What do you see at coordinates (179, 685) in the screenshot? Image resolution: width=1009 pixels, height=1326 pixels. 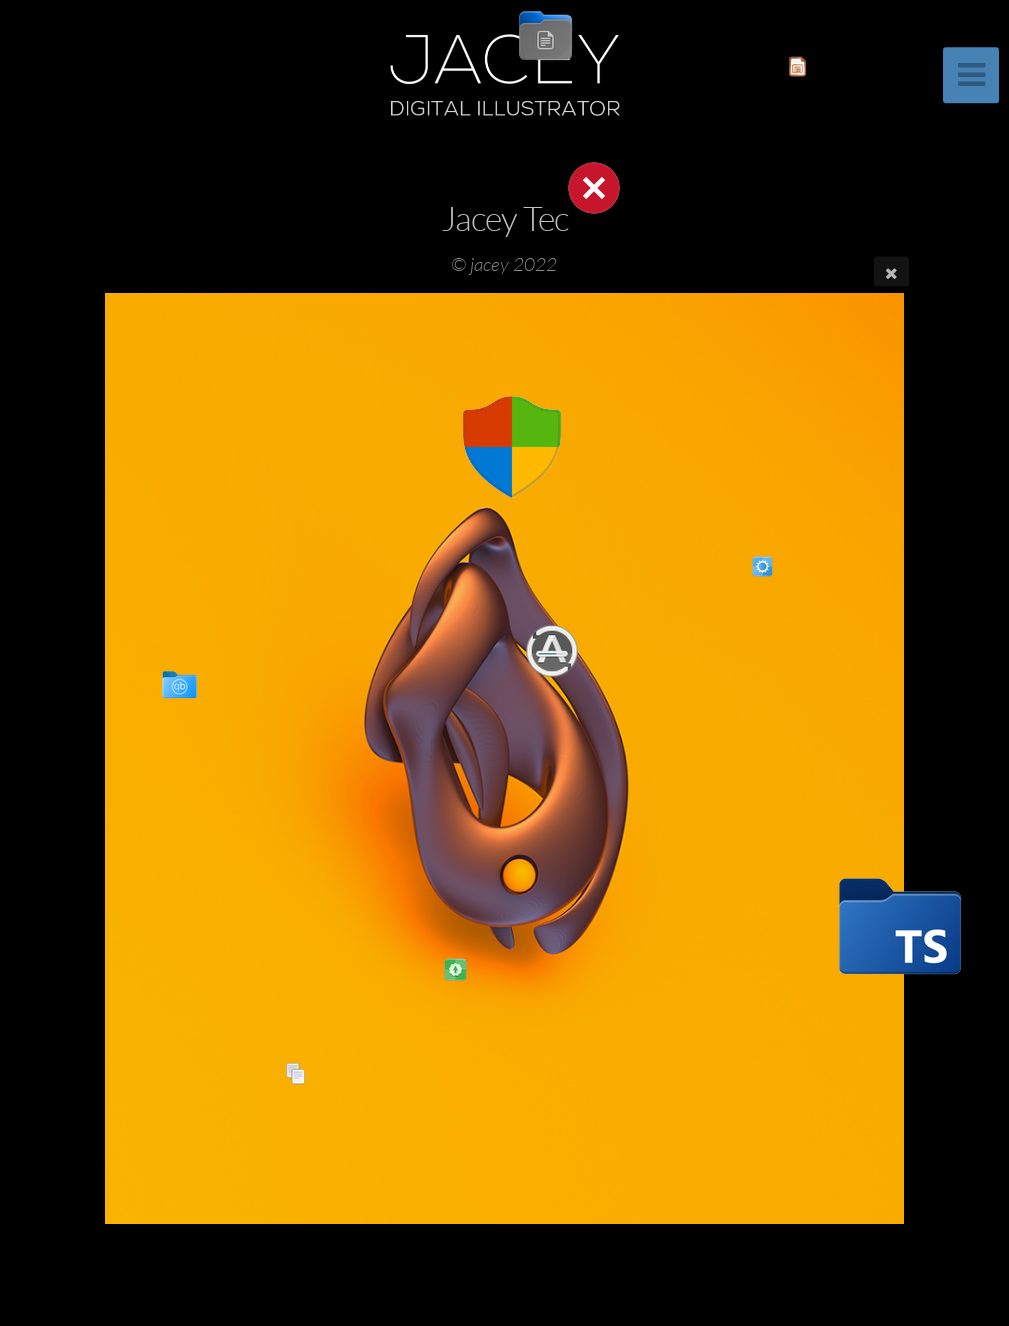 I see `open qbittorrent downloads folder` at bounding box center [179, 685].